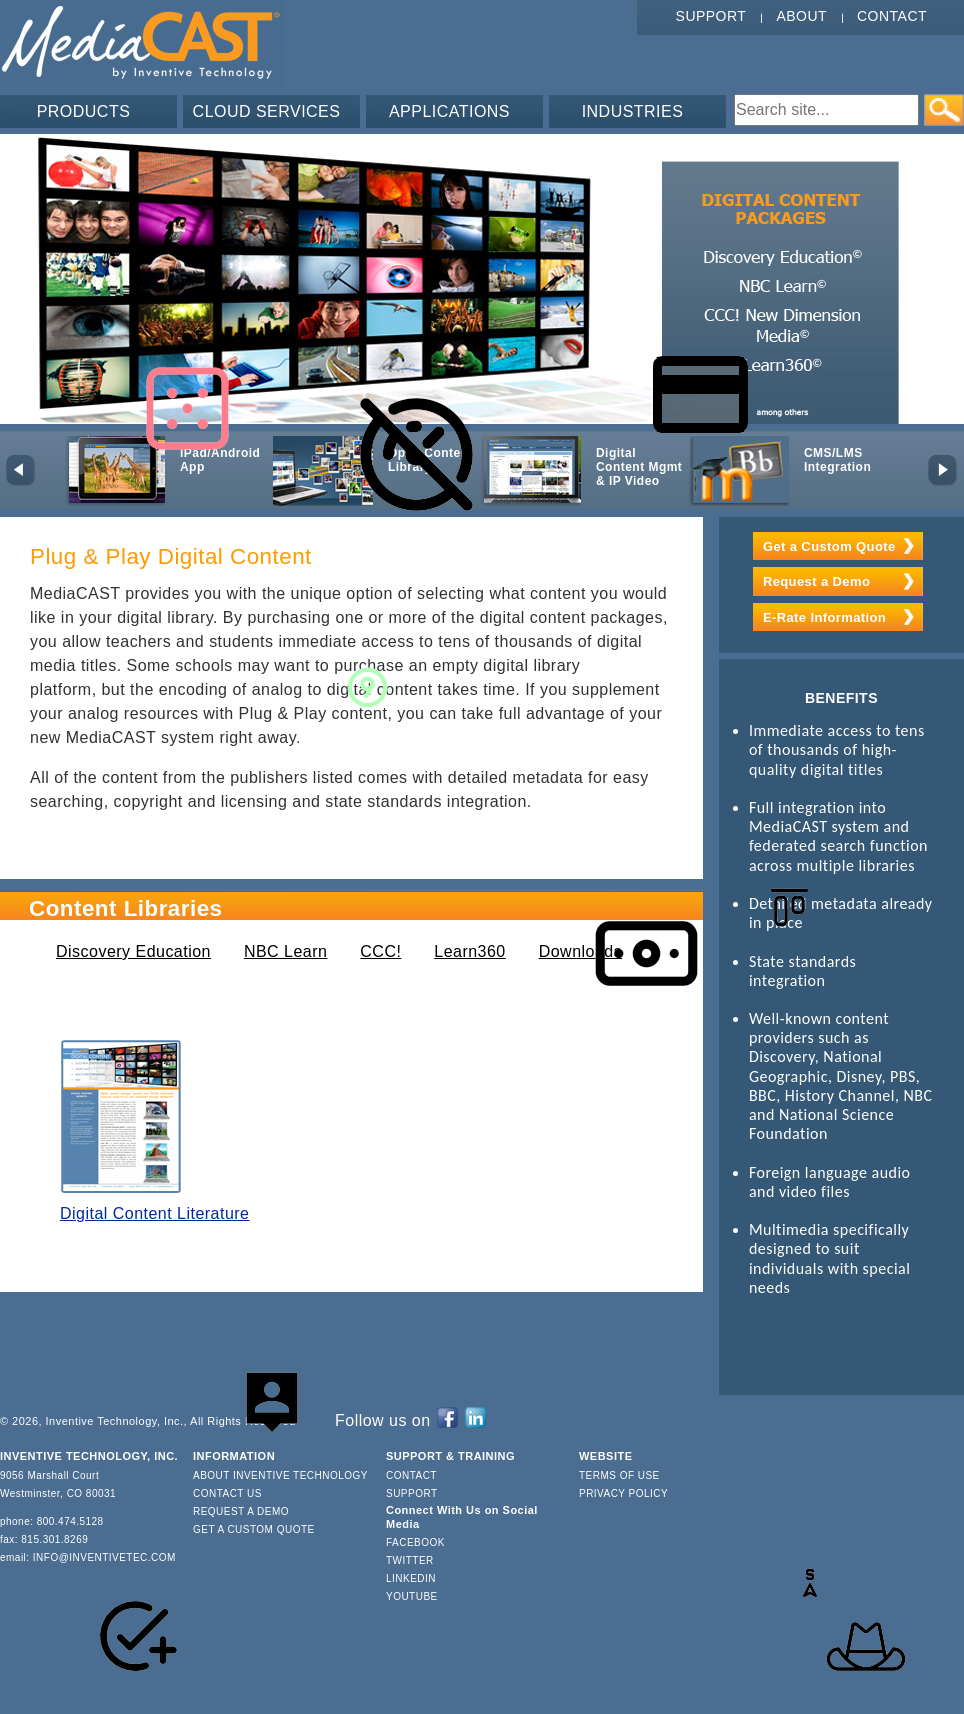 This screenshot has width=964, height=1714. Describe the element at coordinates (135, 1636) in the screenshot. I see `add a new task to your list` at that location.